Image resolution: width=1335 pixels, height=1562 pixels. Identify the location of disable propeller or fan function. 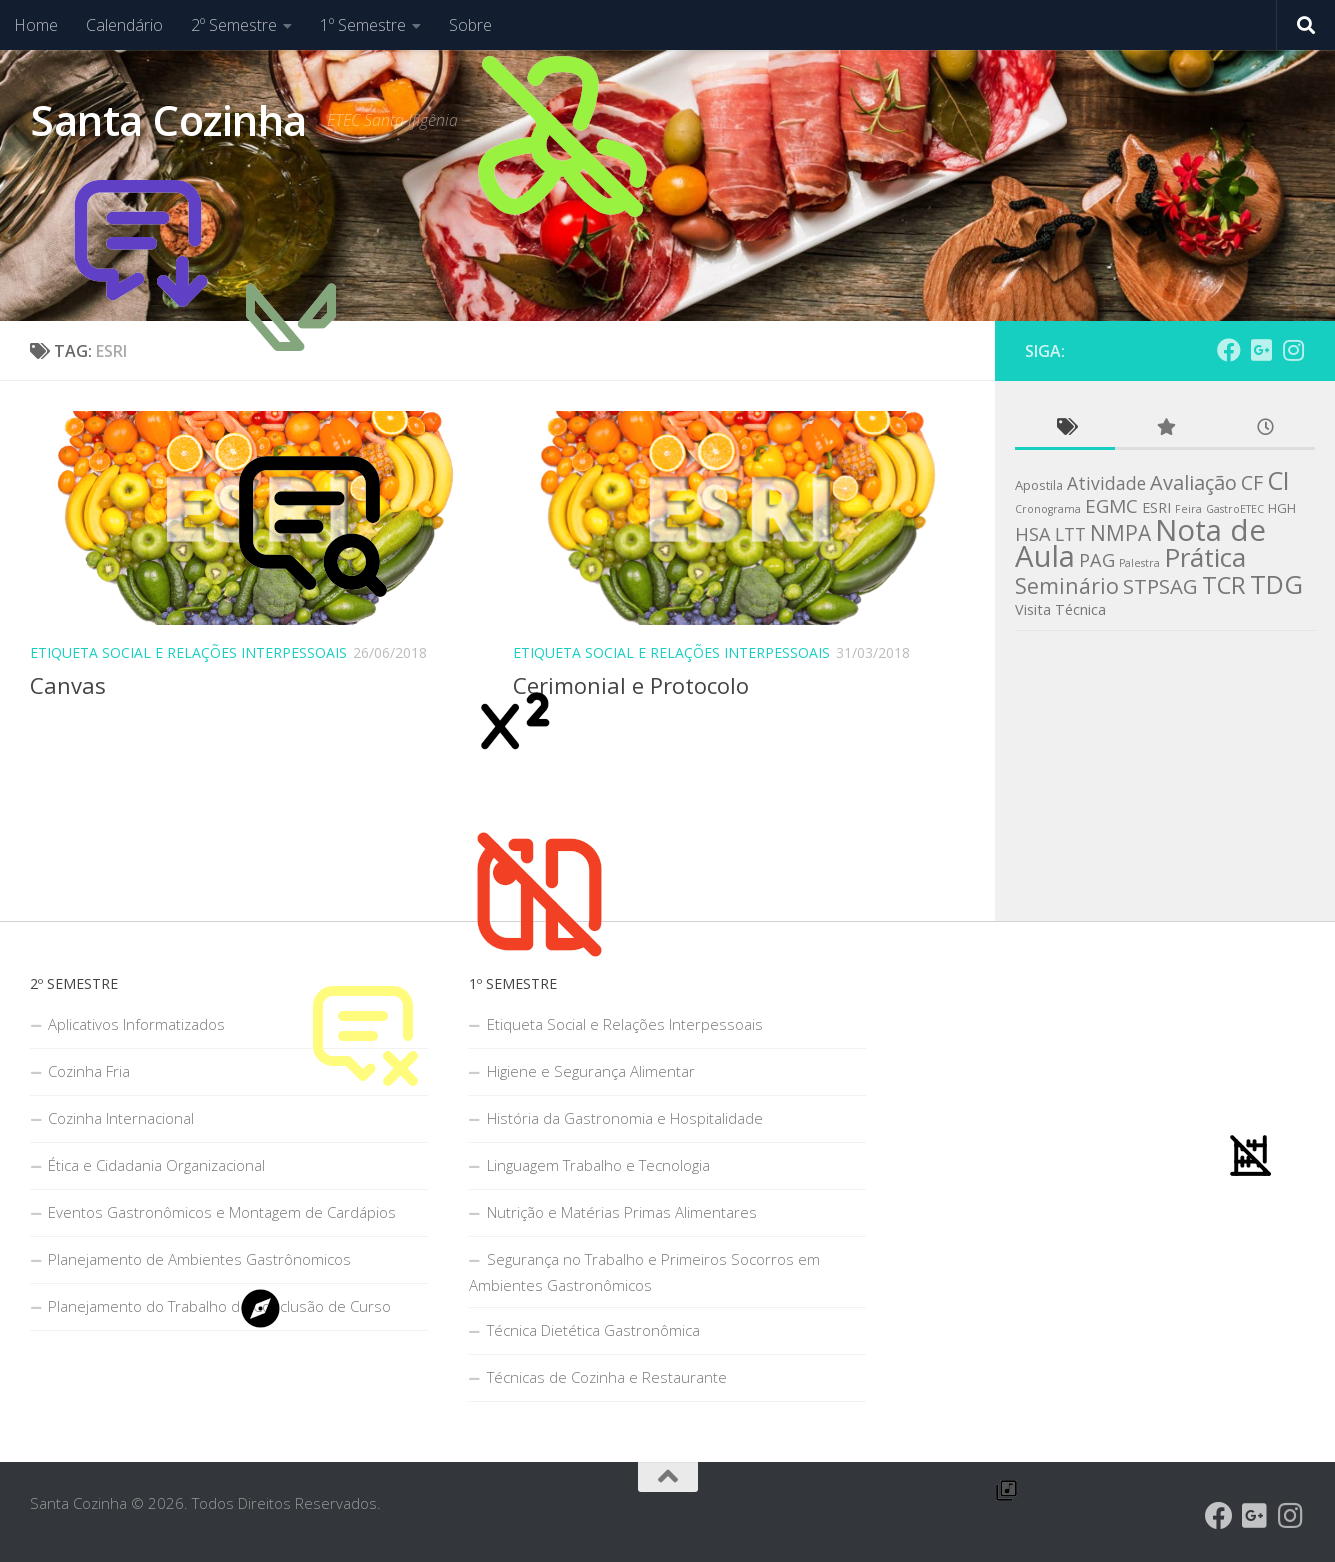
(562, 136).